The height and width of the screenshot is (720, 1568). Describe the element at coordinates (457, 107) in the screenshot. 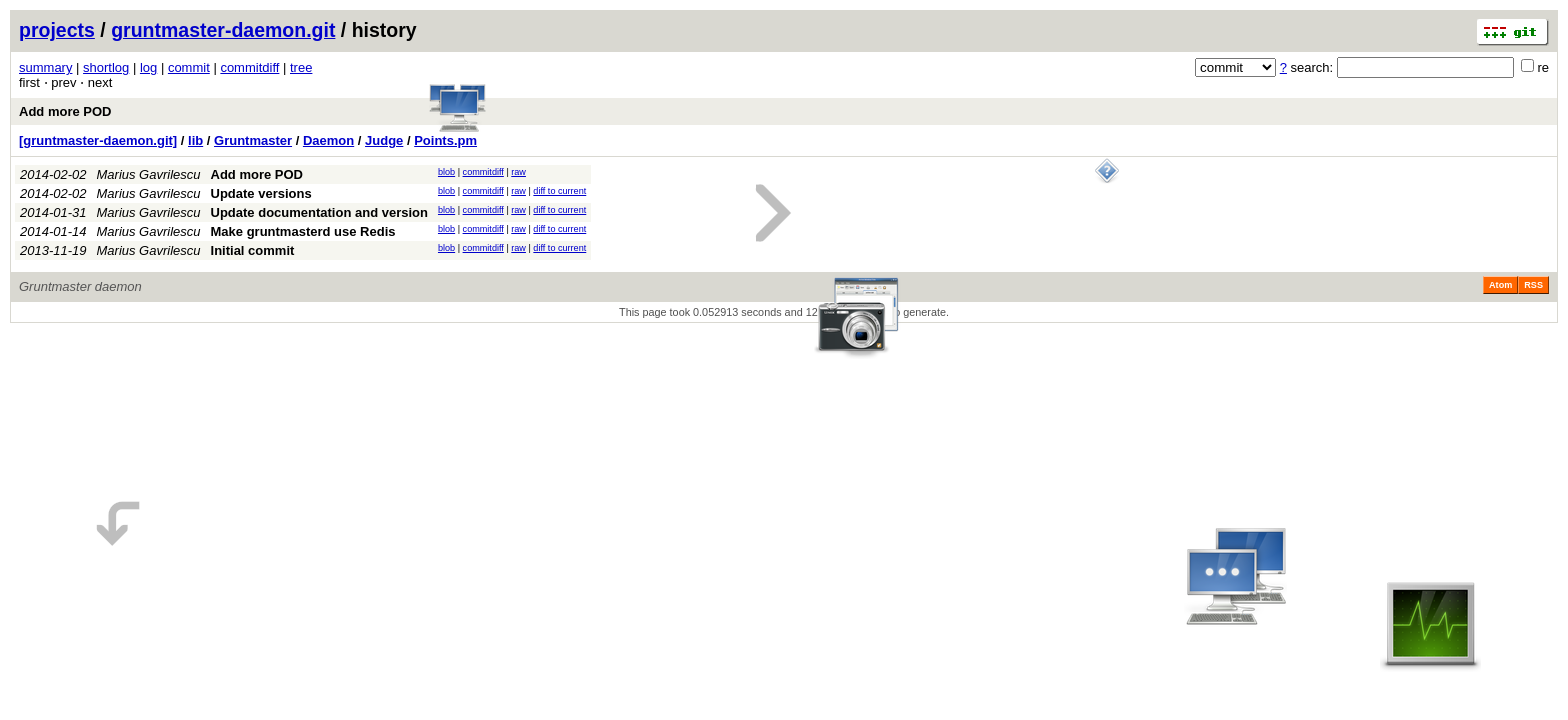

I see `view computers in your local network workgroup` at that location.